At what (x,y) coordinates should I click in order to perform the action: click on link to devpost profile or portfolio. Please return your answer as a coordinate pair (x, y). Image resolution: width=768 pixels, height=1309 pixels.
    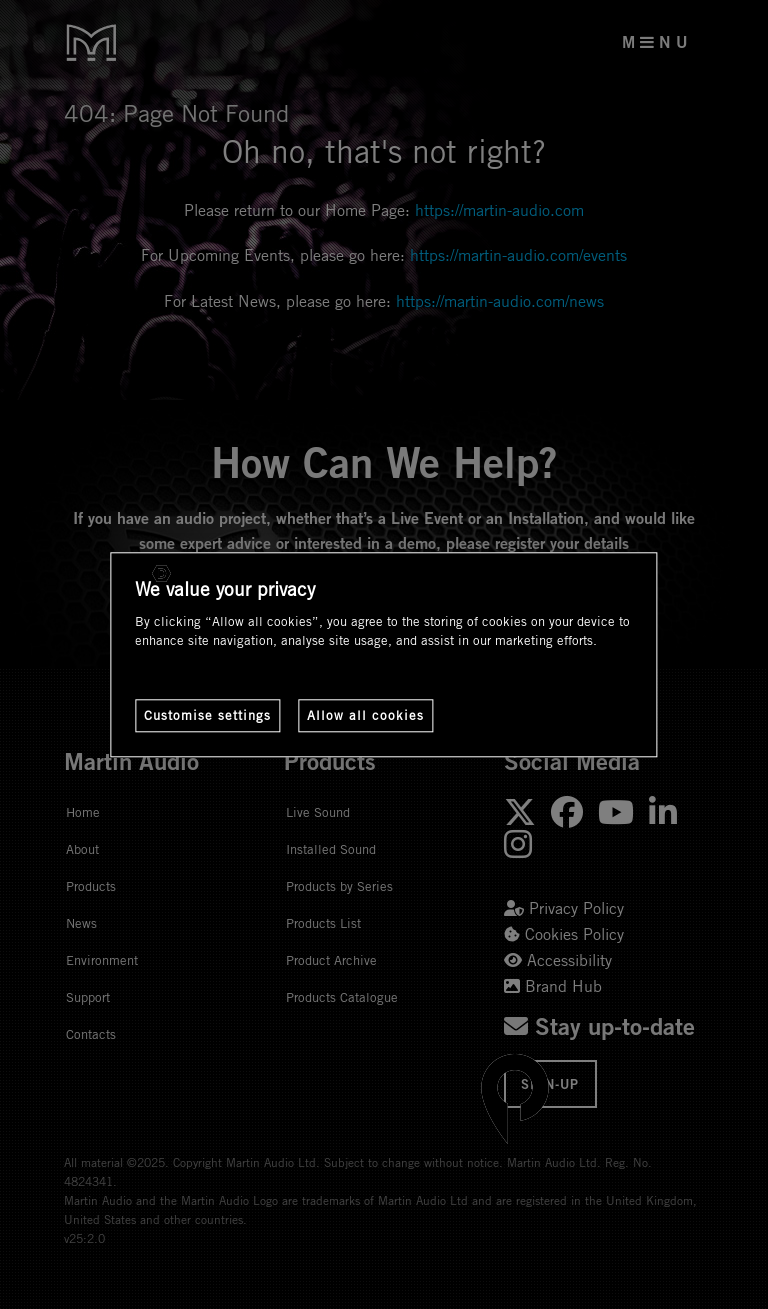
    Looking at the image, I should click on (161, 573).